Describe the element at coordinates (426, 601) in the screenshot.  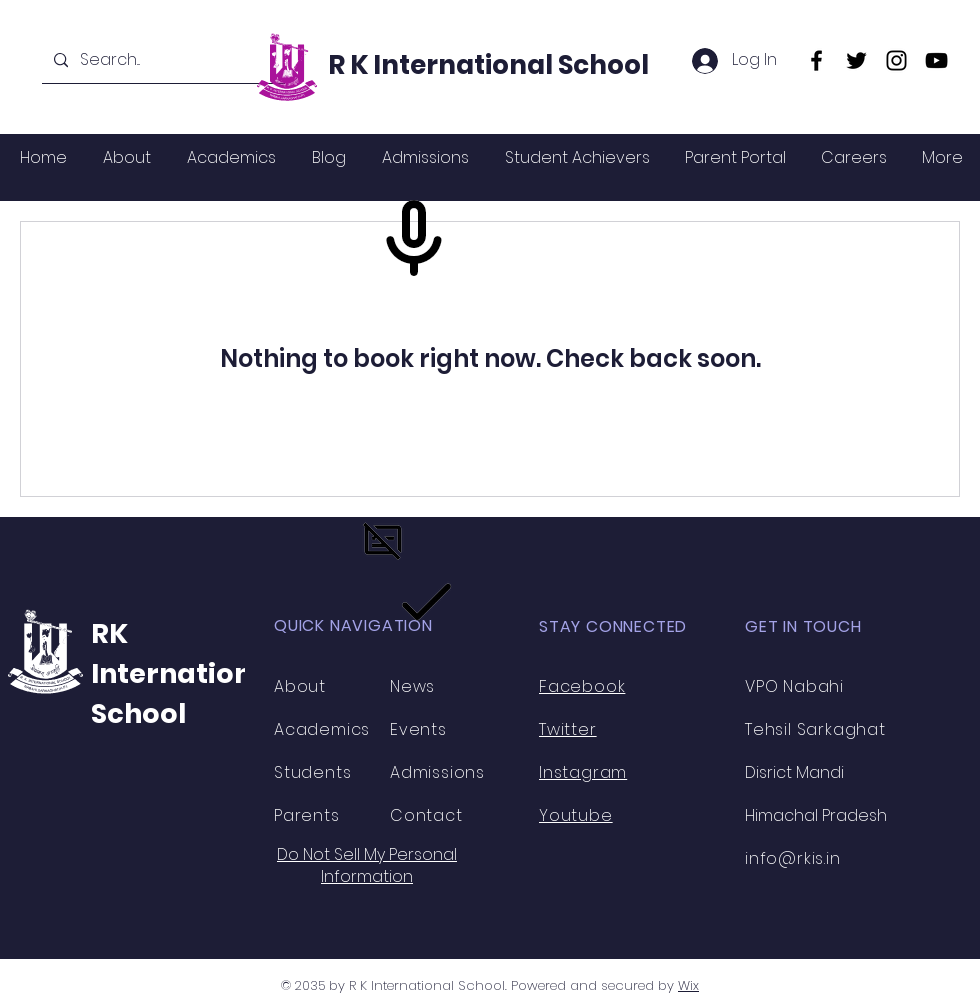
I see `confirm or submit an action` at that location.